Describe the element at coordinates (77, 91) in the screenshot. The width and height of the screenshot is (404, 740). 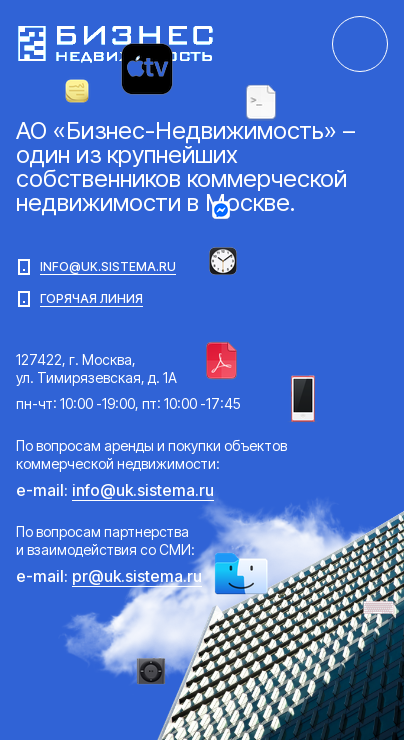
I see `open the stickies app for quick notes` at that location.